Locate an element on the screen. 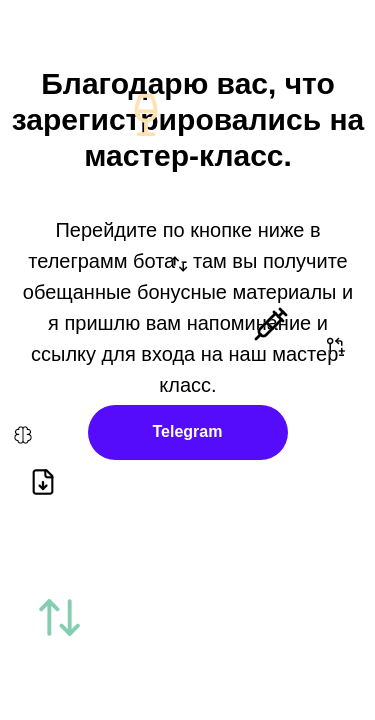 The image size is (375, 720). create a new pull request is located at coordinates (336, 346).